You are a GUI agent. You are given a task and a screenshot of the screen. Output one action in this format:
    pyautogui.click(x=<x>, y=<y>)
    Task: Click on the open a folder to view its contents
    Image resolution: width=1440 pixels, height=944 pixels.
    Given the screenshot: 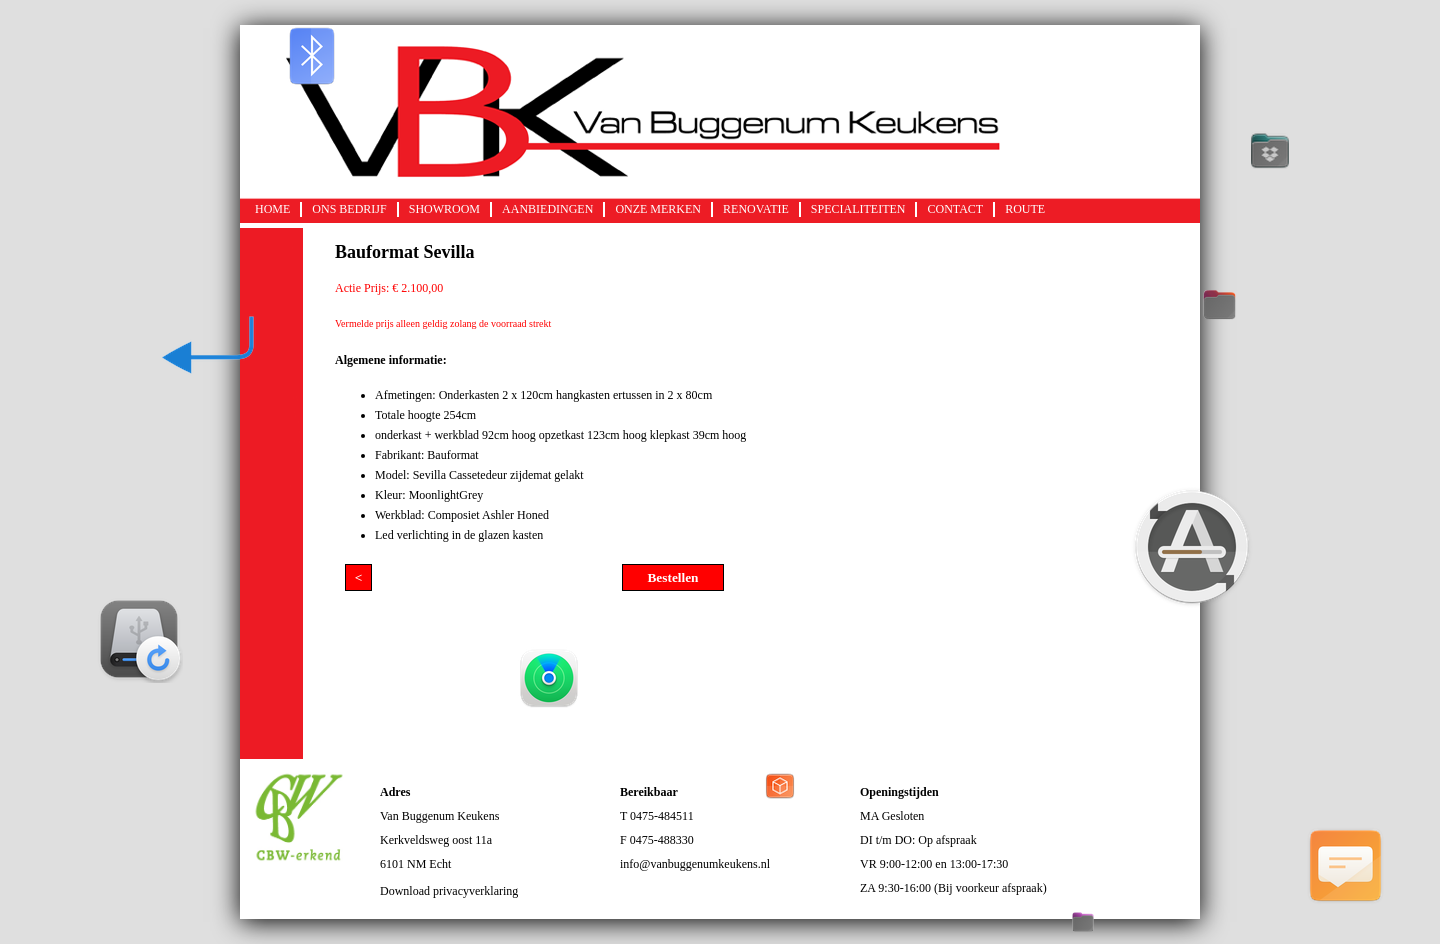 What is the action you would take?
    pyautogui.click(x=1083, y=922)
    